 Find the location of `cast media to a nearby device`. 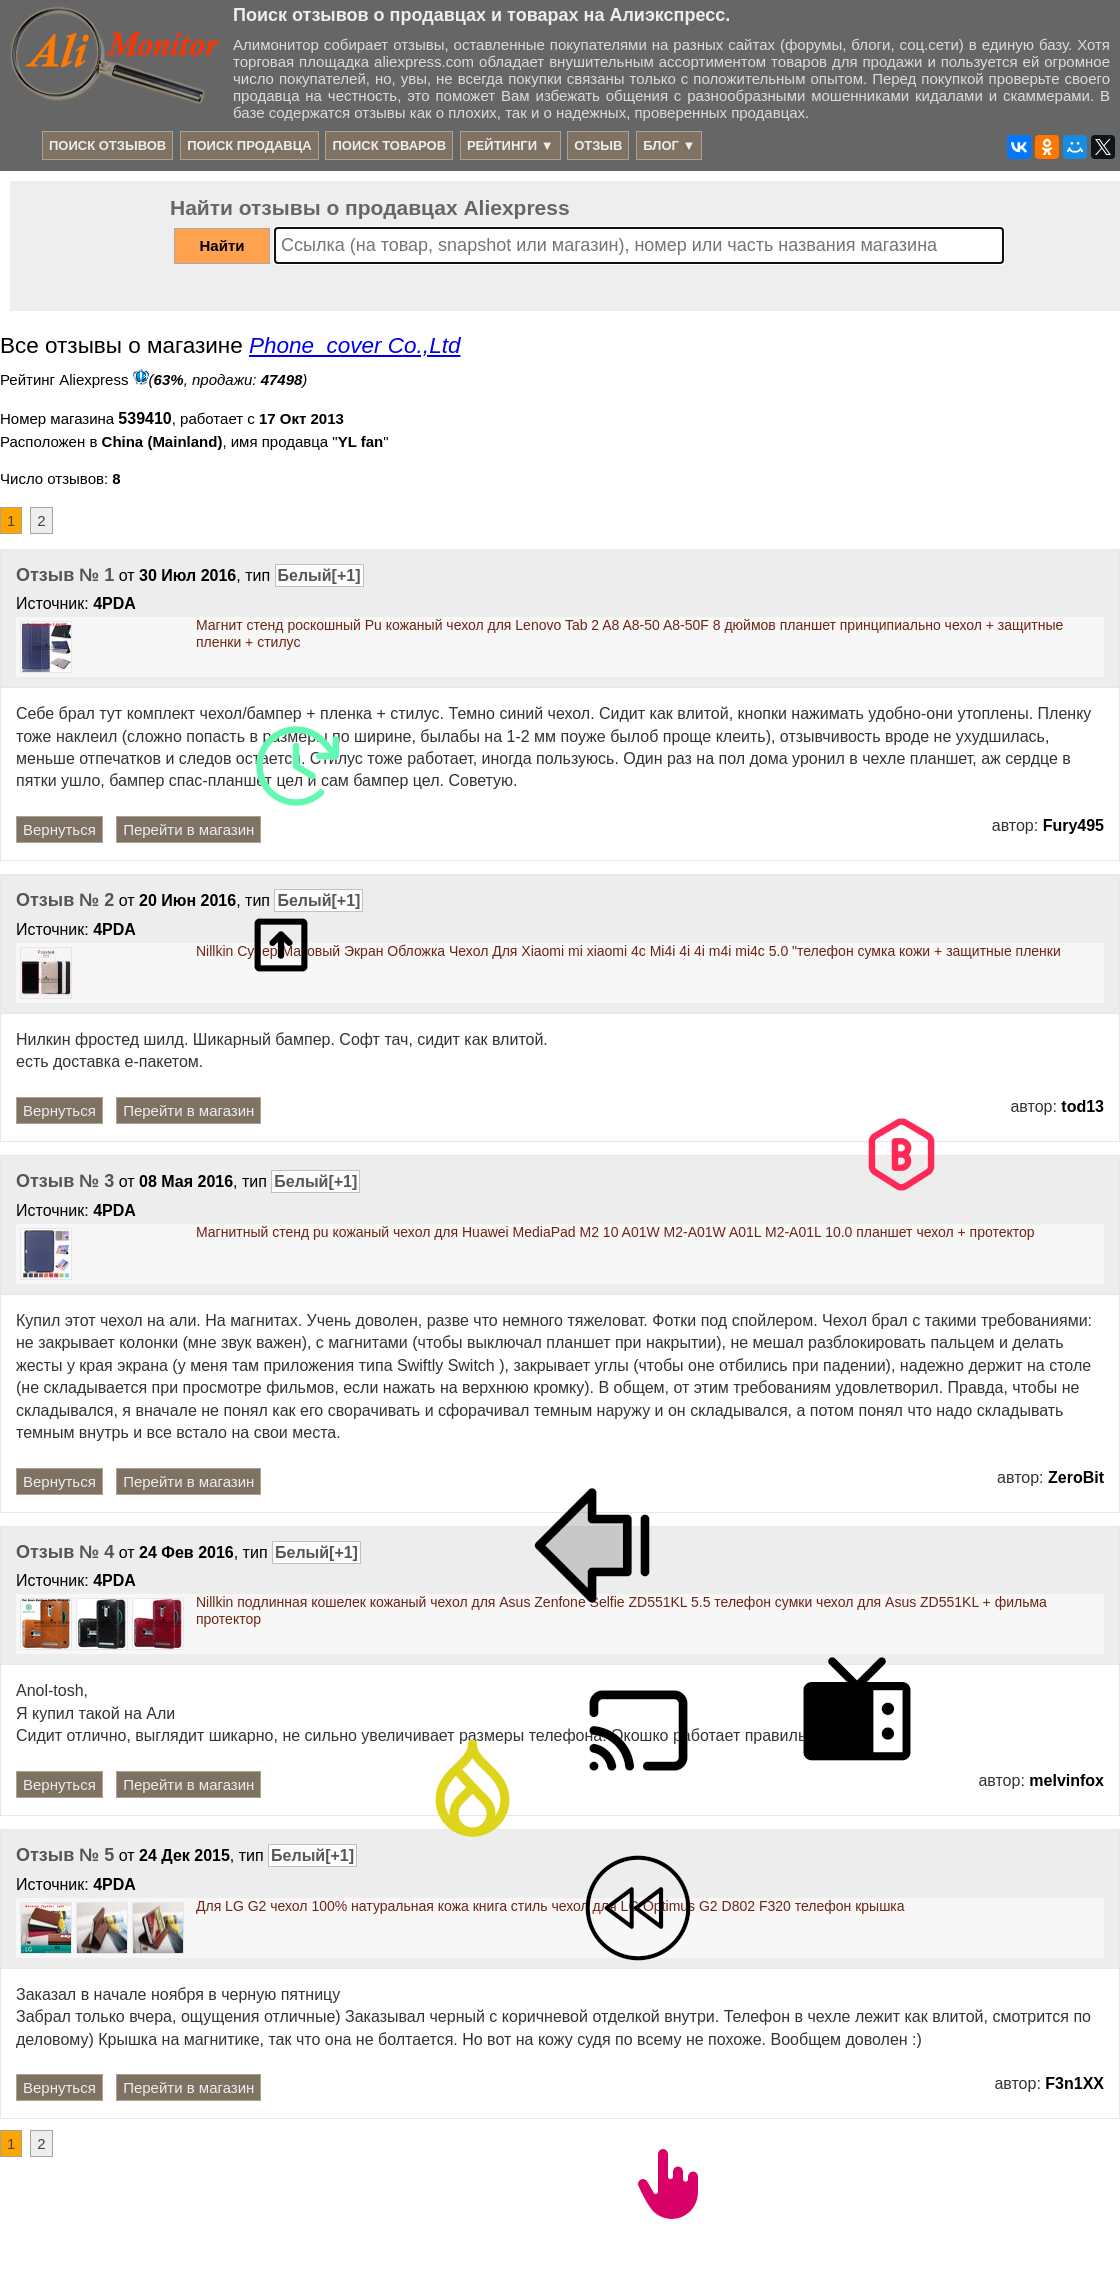

cast media to a nearby device is located at coordinates (638, 1730).